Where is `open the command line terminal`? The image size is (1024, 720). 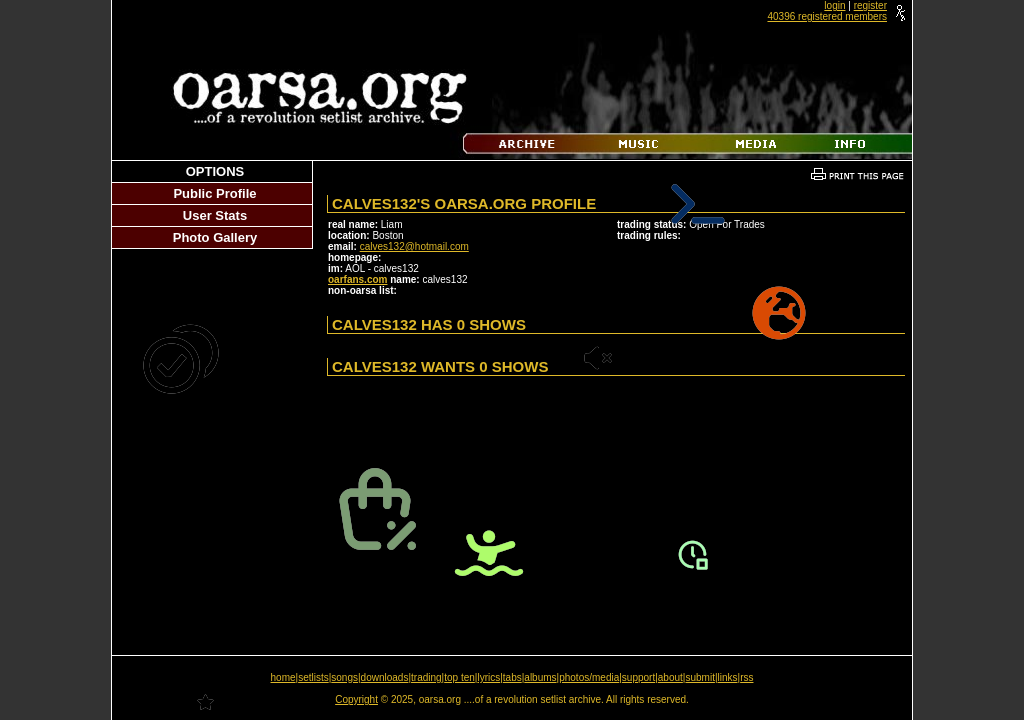
open the command line terminal is located at coordinates (698, 204).